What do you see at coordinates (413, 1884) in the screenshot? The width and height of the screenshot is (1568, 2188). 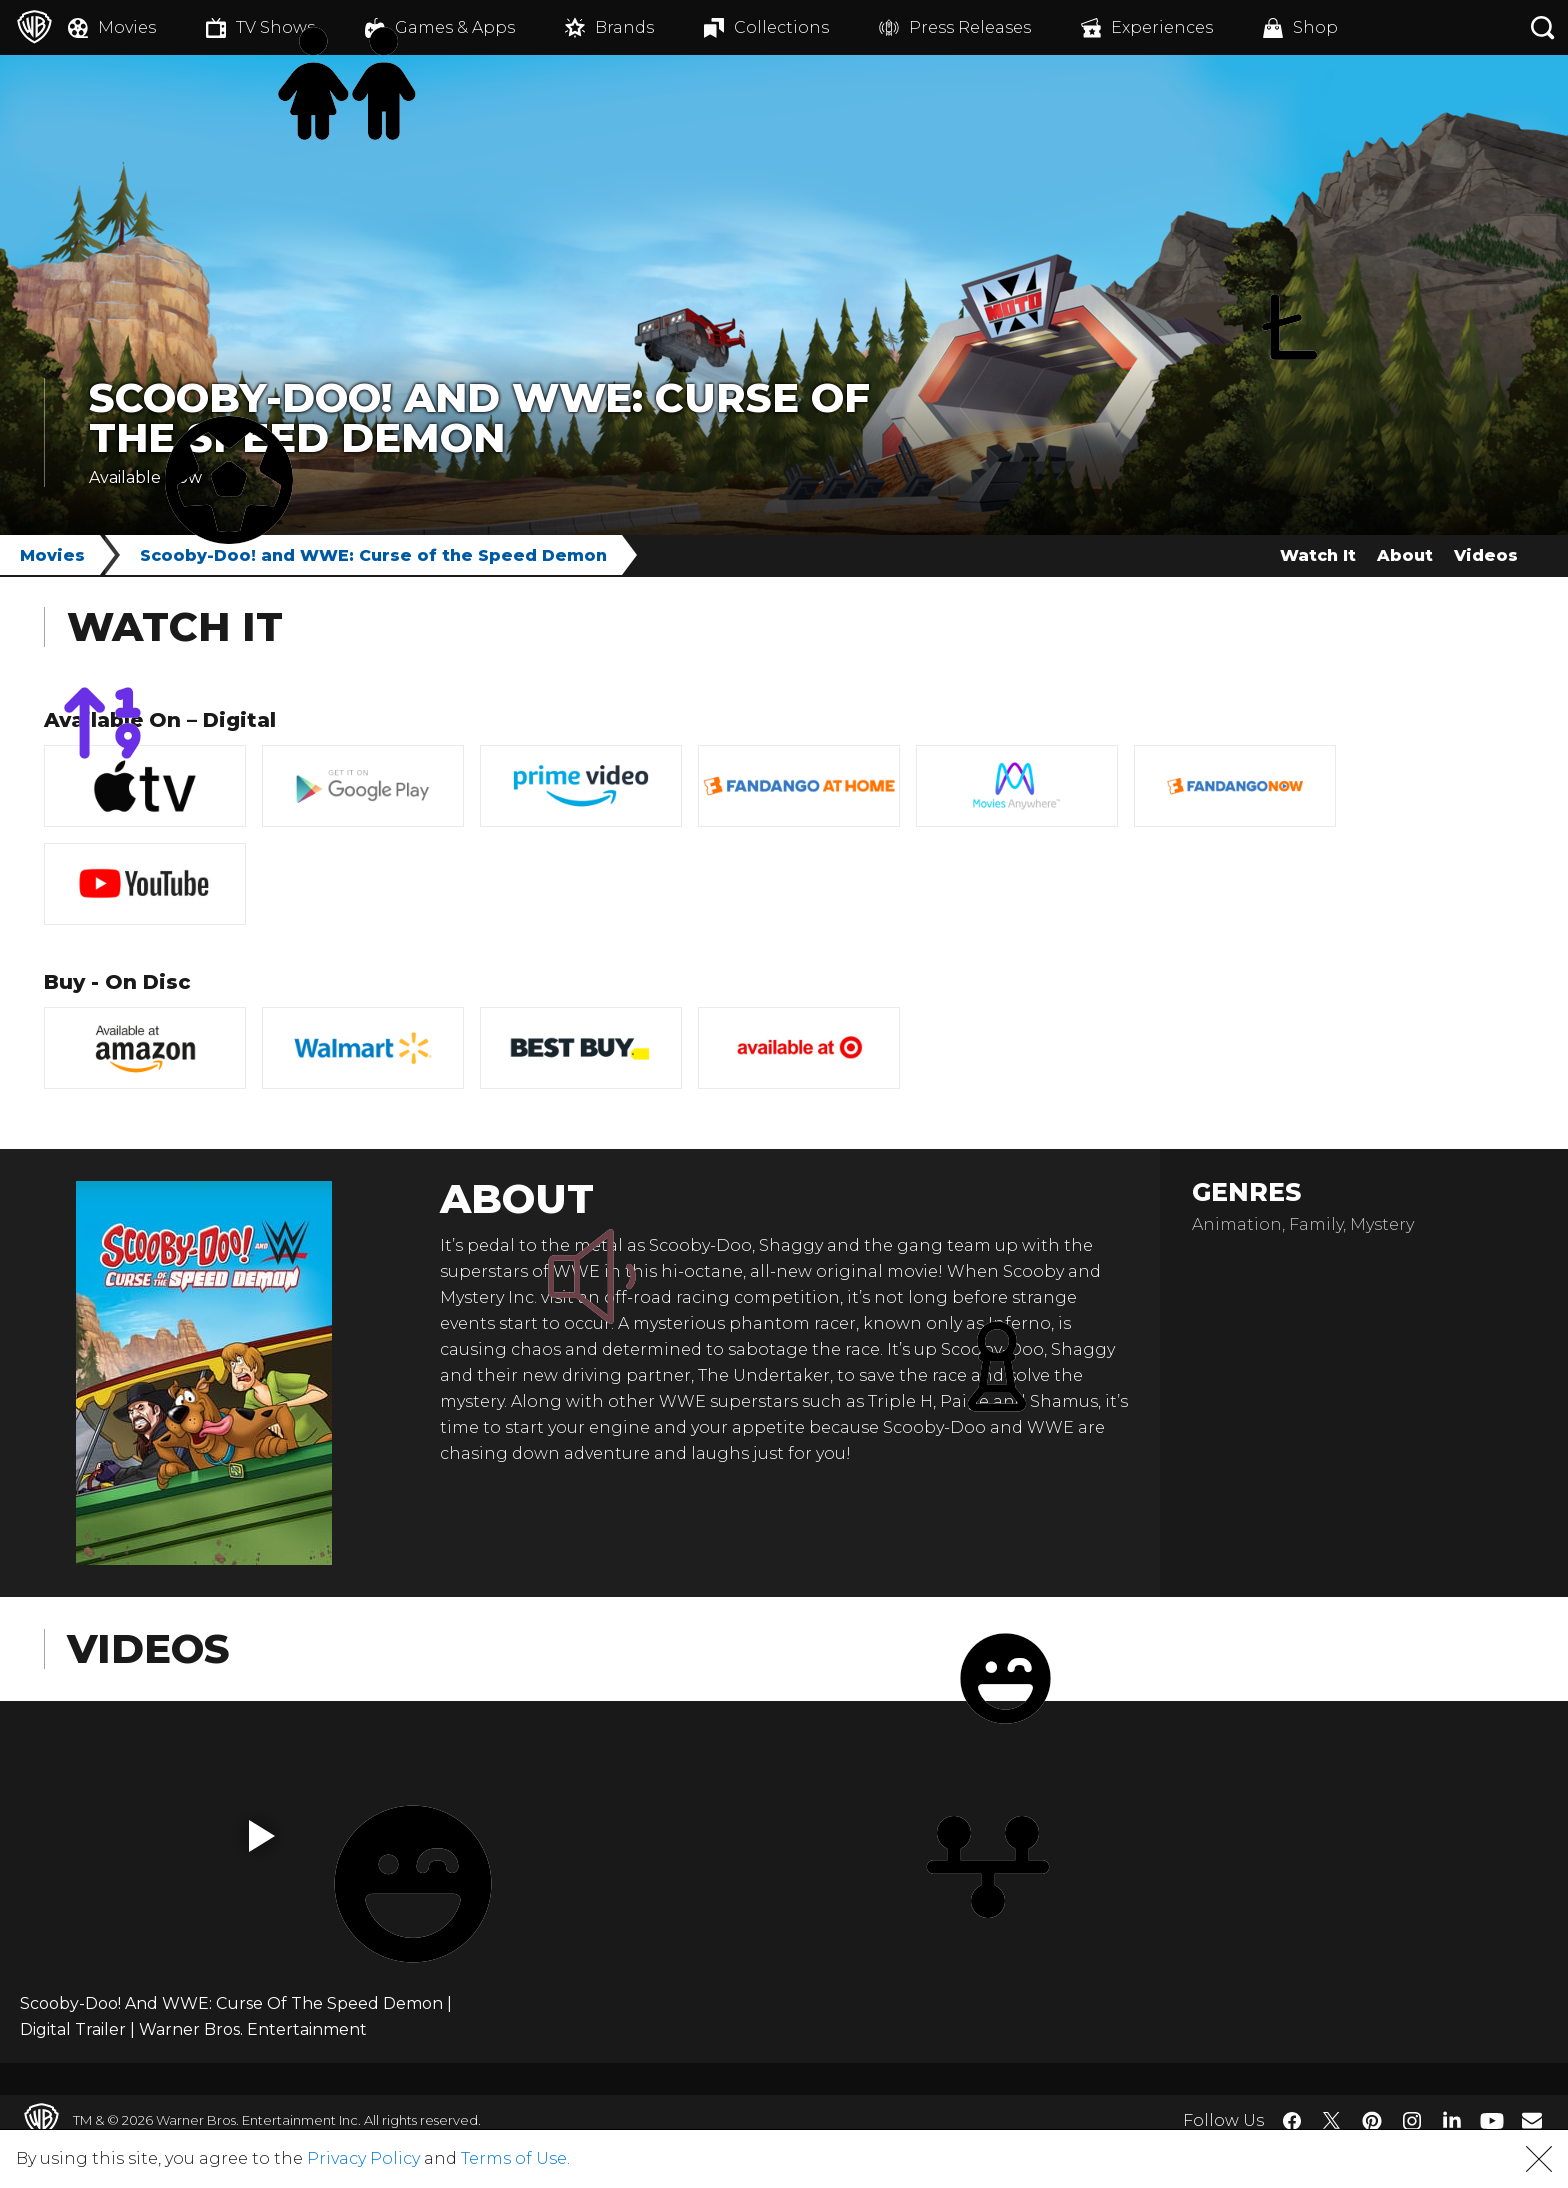 I see `add a playful or humorous reaction` at bounding box center [413, 1884].